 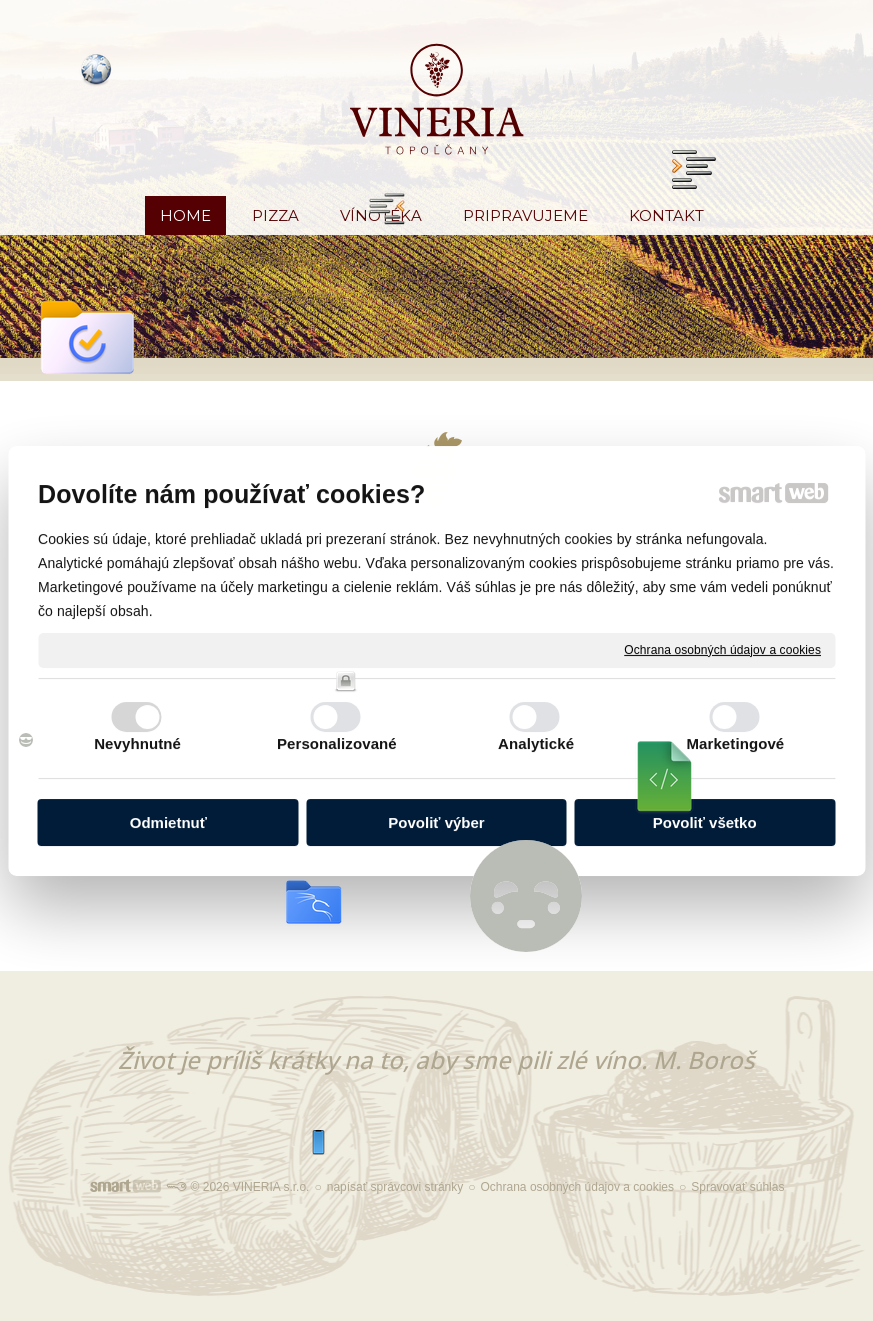 I want to click on increase text indentation, so click(x=694, y=171).